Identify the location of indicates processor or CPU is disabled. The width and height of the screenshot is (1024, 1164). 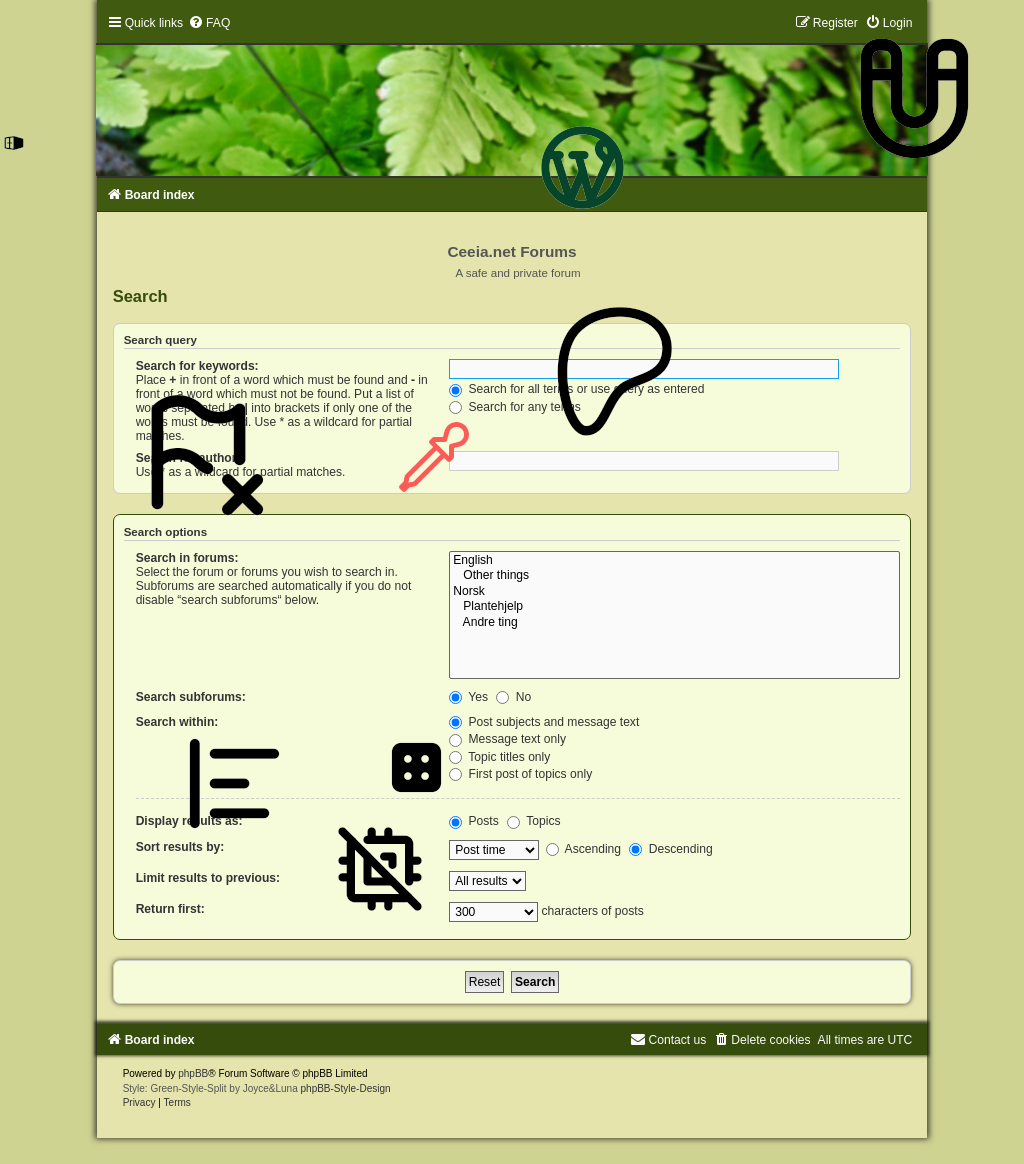
(380, 869).